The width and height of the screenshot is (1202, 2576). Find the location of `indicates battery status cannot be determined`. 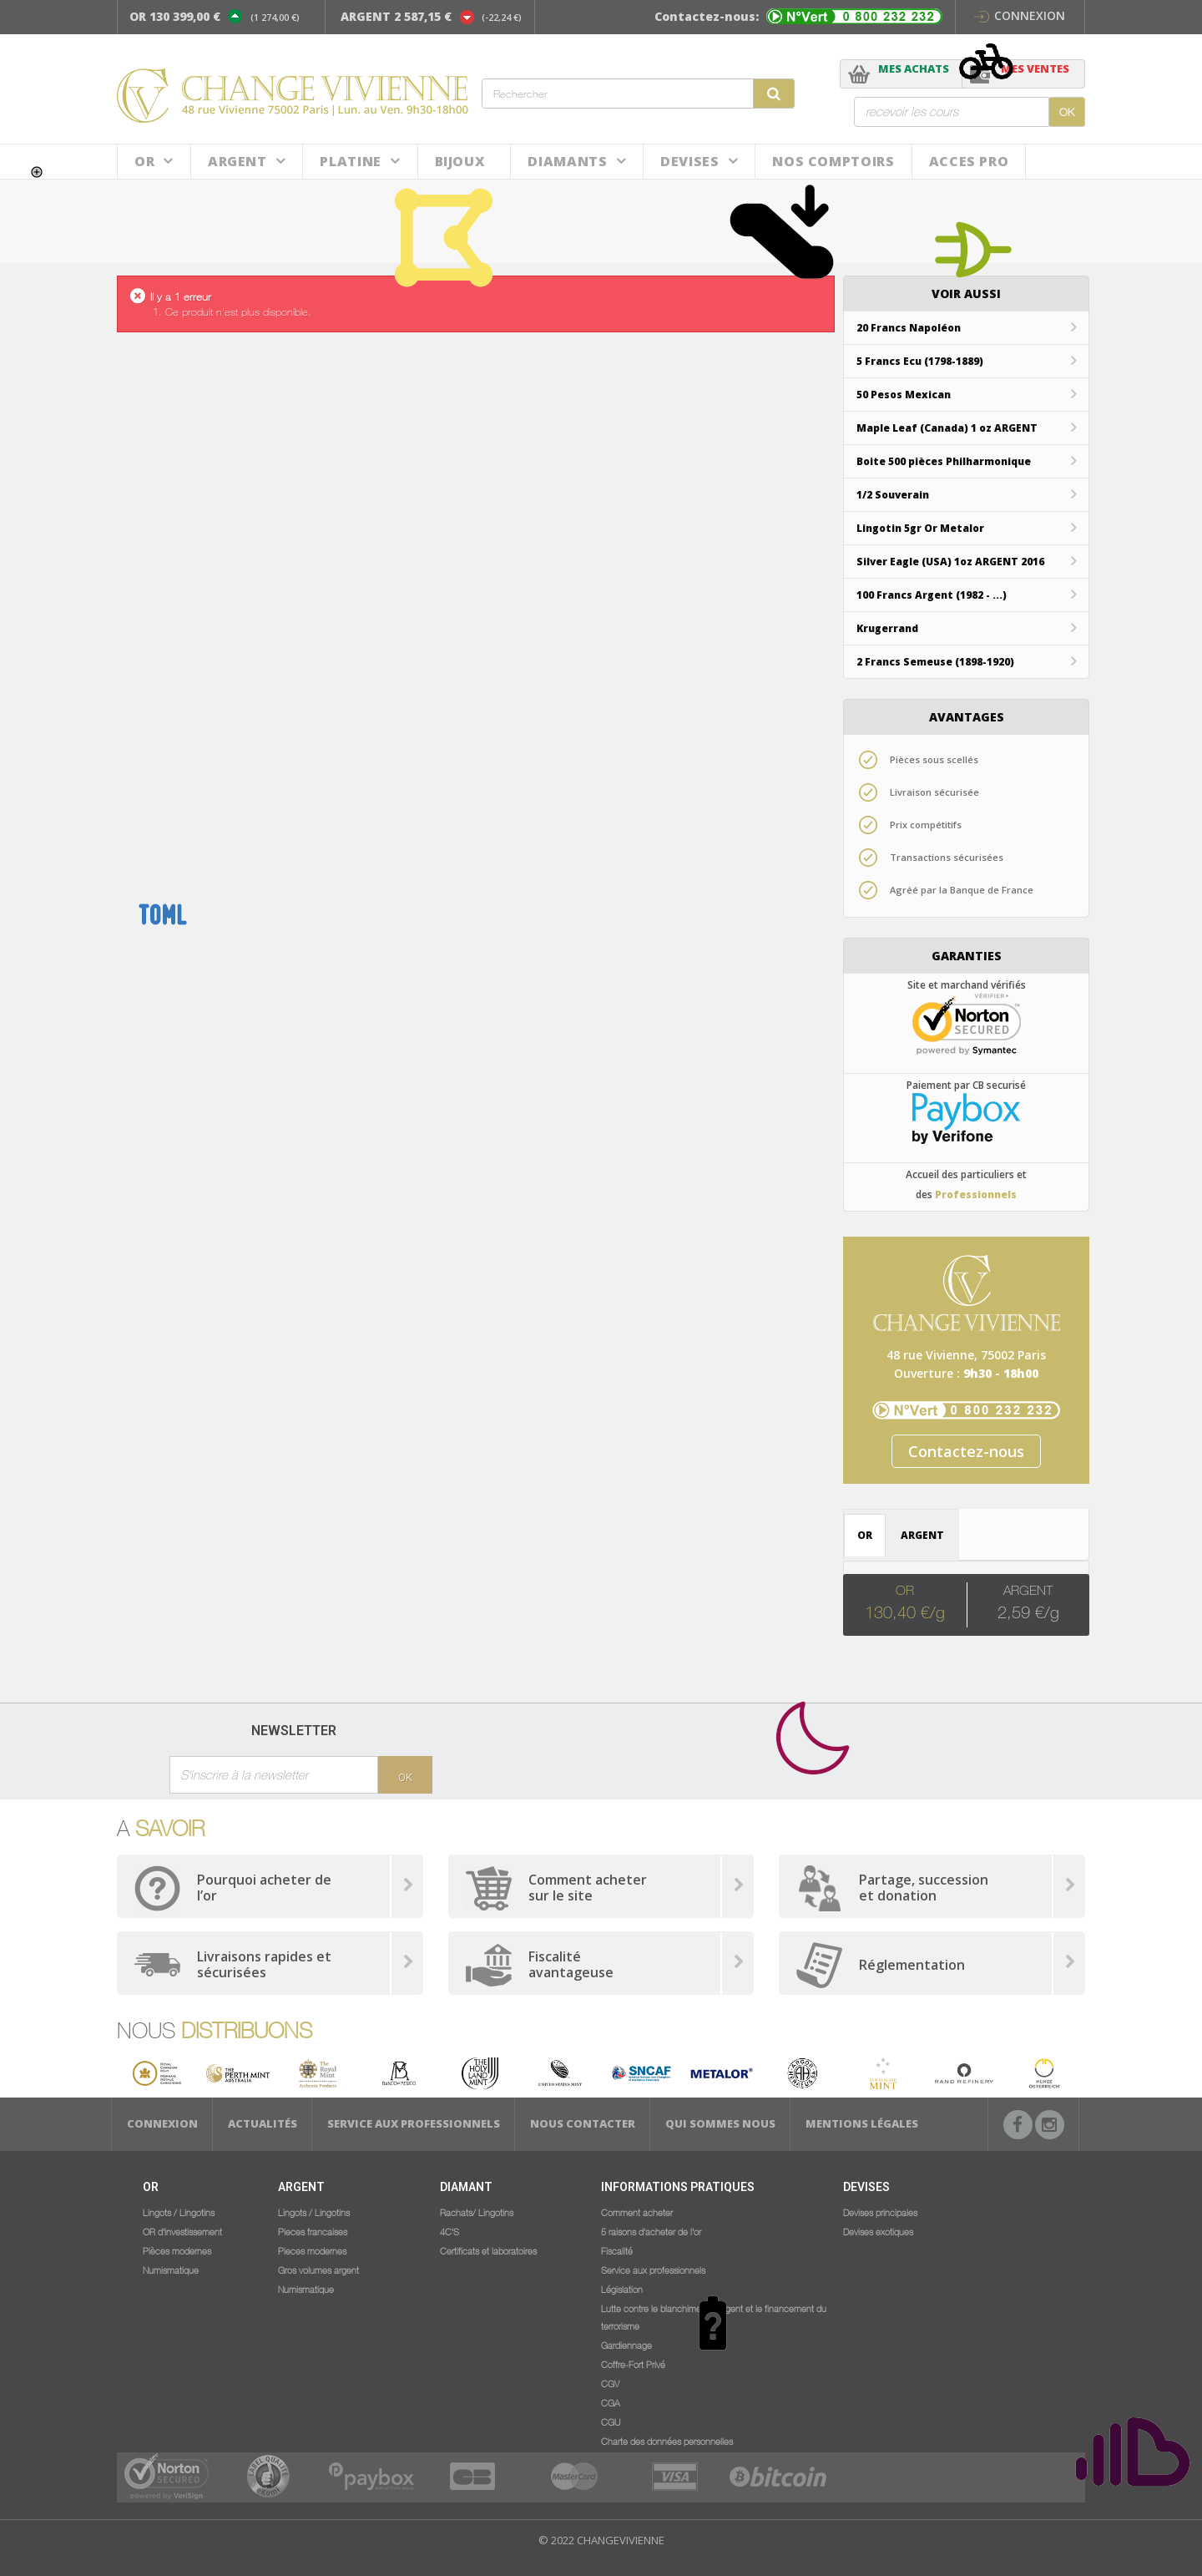

indicates battery status cannot be determined is located at coordinates (713, 2323).